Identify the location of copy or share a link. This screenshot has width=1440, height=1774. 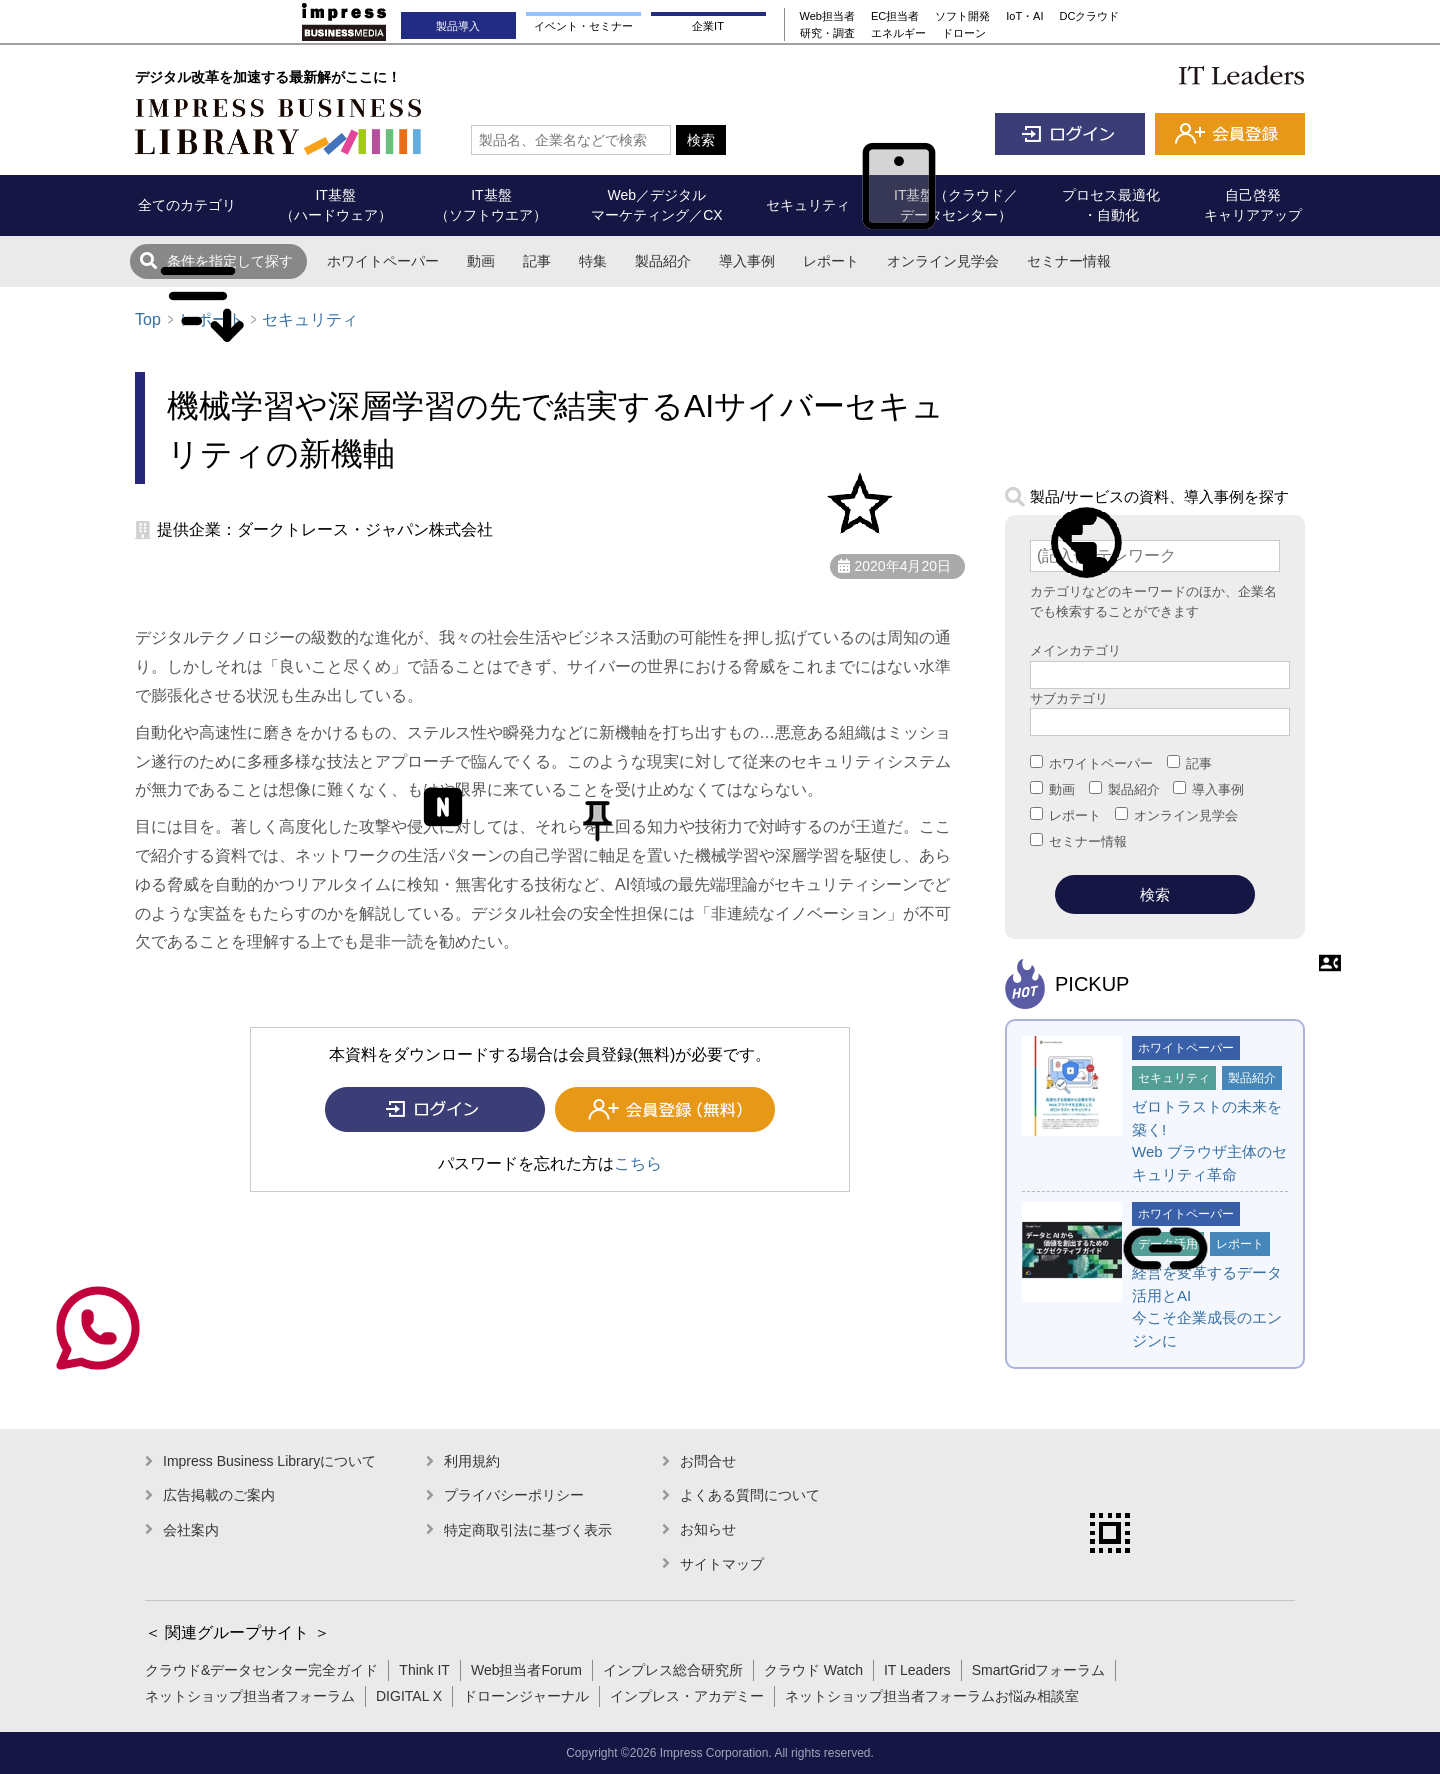
(1165, 1248).